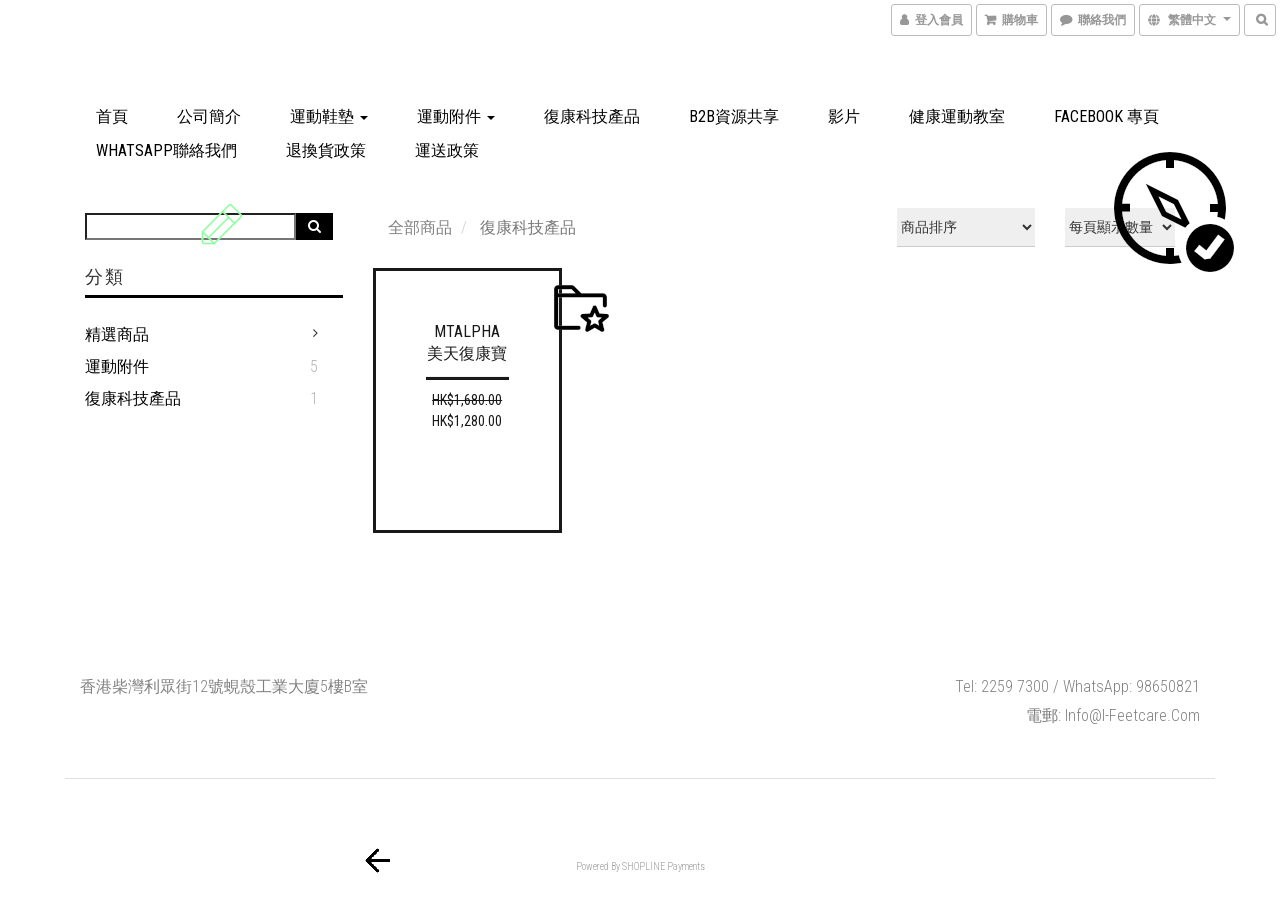 This screenshot has height=904, width=1280. I want to click on access your starred or favorite folder, so click(580, 307).